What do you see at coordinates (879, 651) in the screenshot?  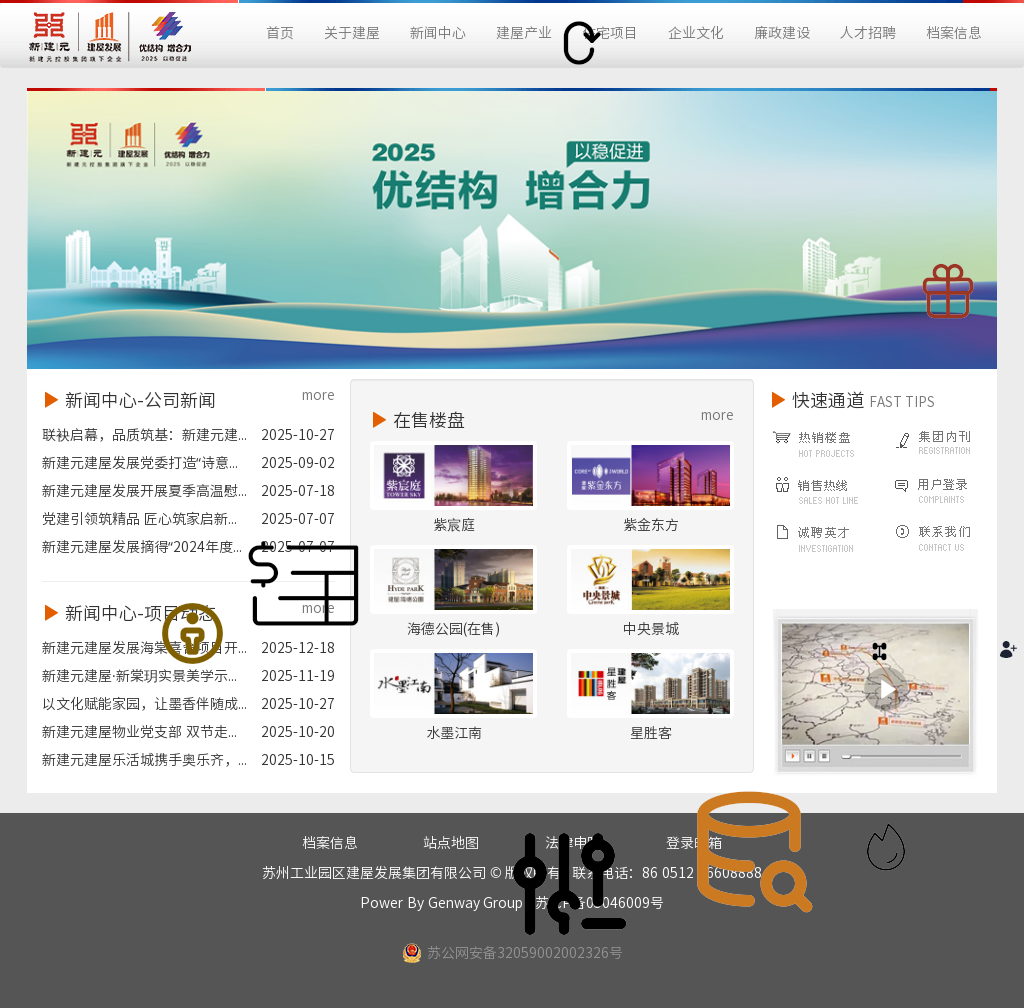 I see `select 4WD or all-wheel drive mode` at bounding box center [879, 651].